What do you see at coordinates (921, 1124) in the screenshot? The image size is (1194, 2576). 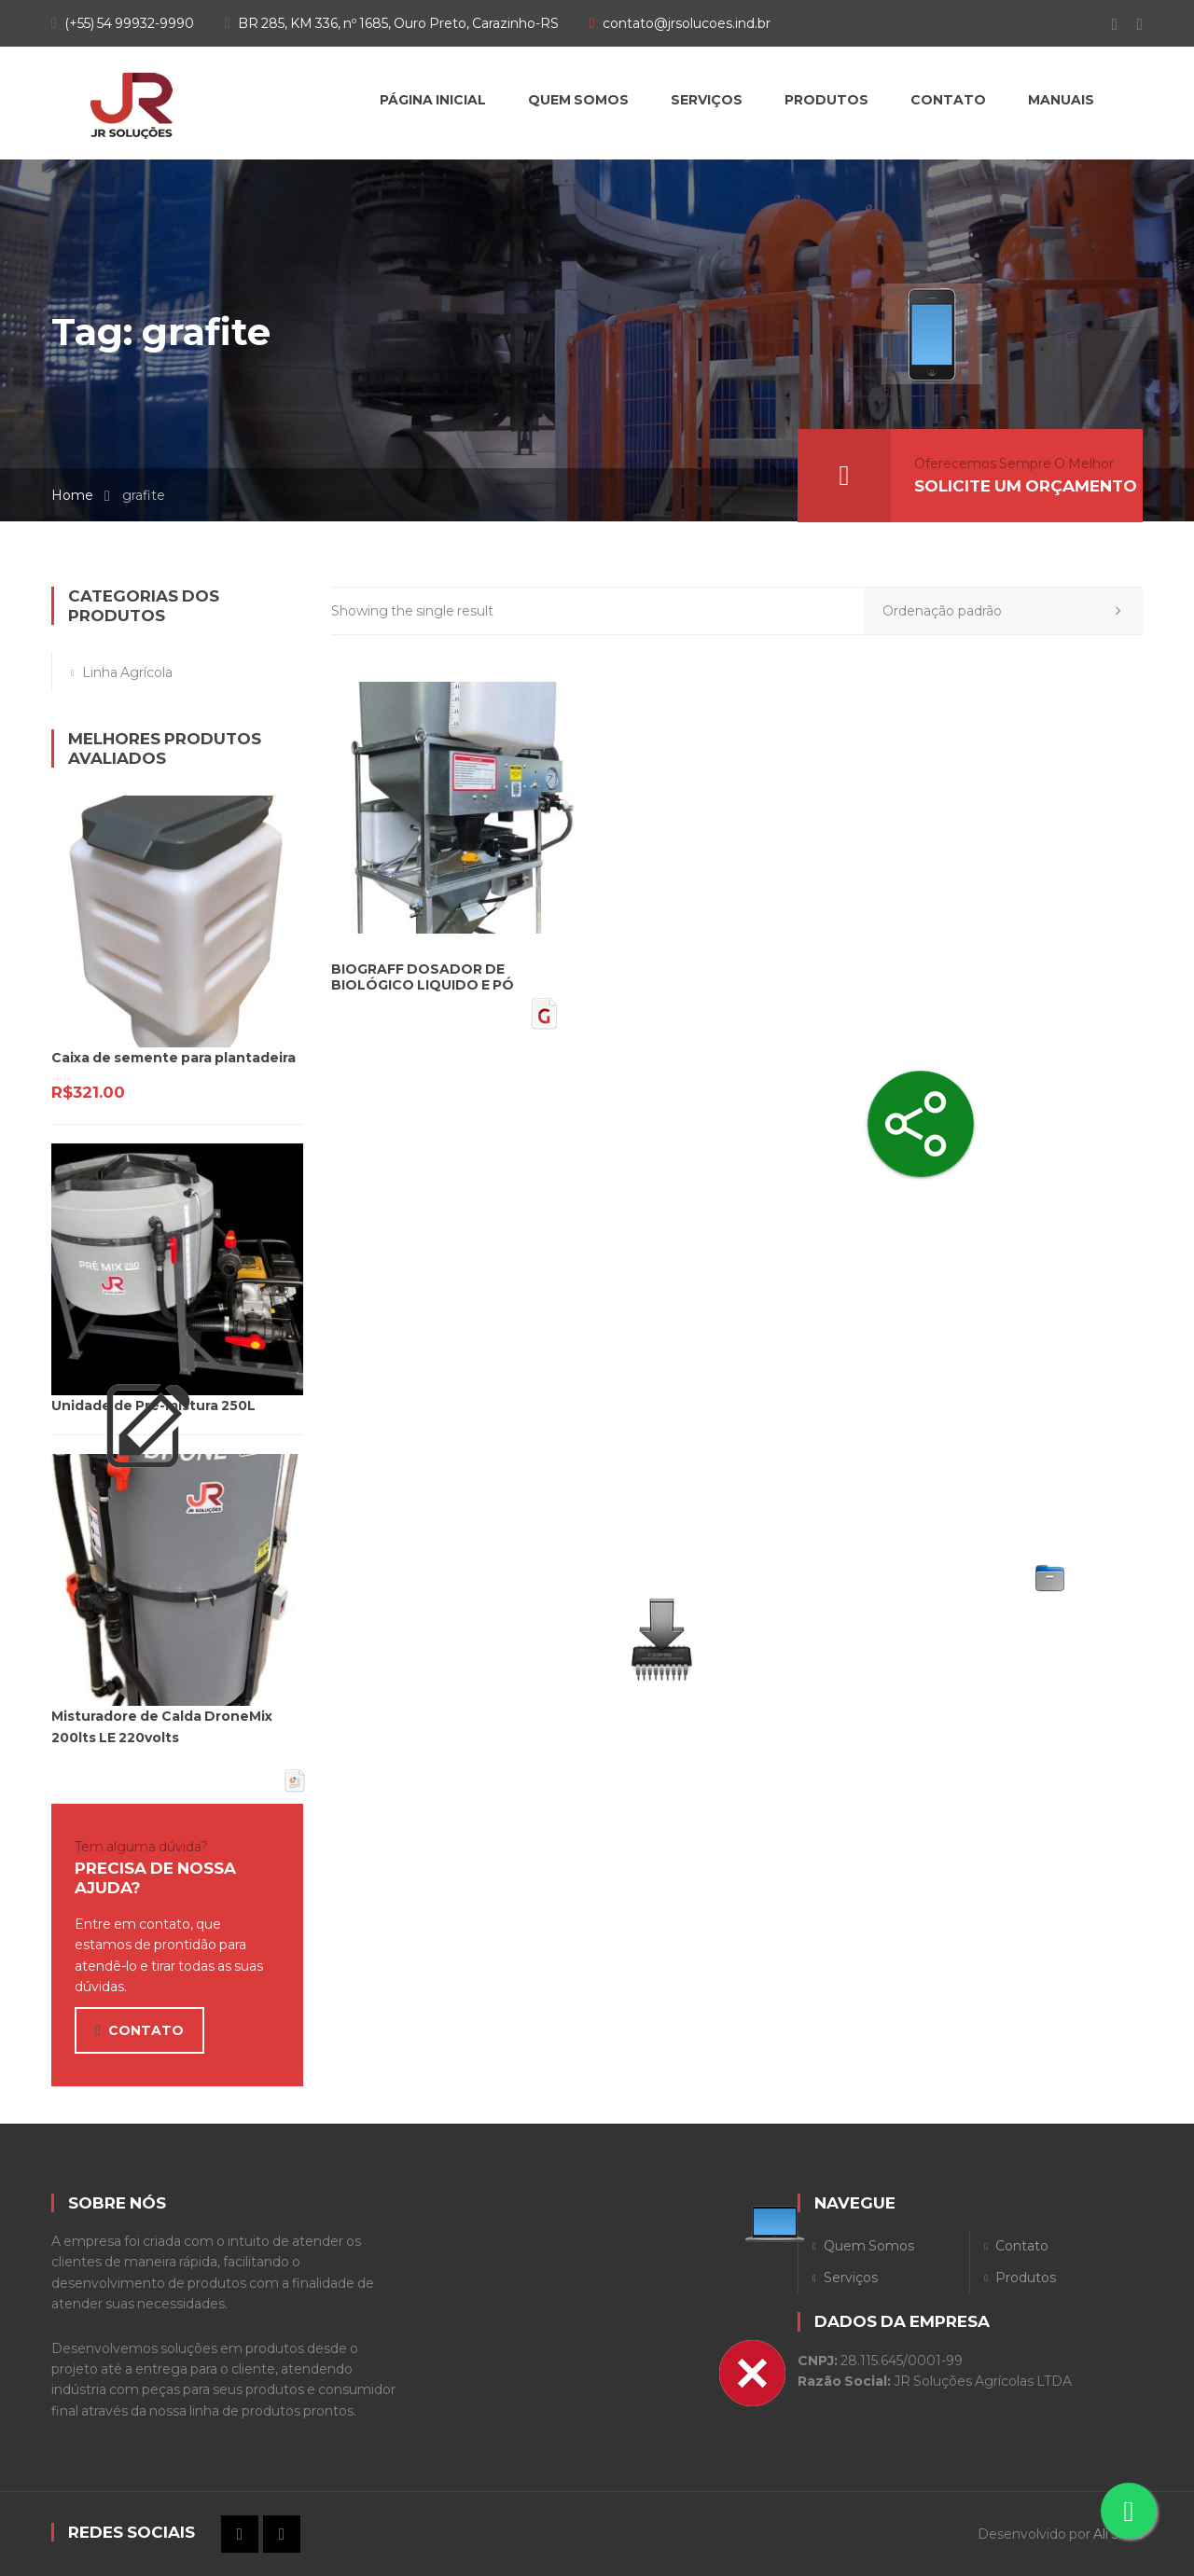 I see `access sharing and network preferences` at bounding box center [921, 1124].